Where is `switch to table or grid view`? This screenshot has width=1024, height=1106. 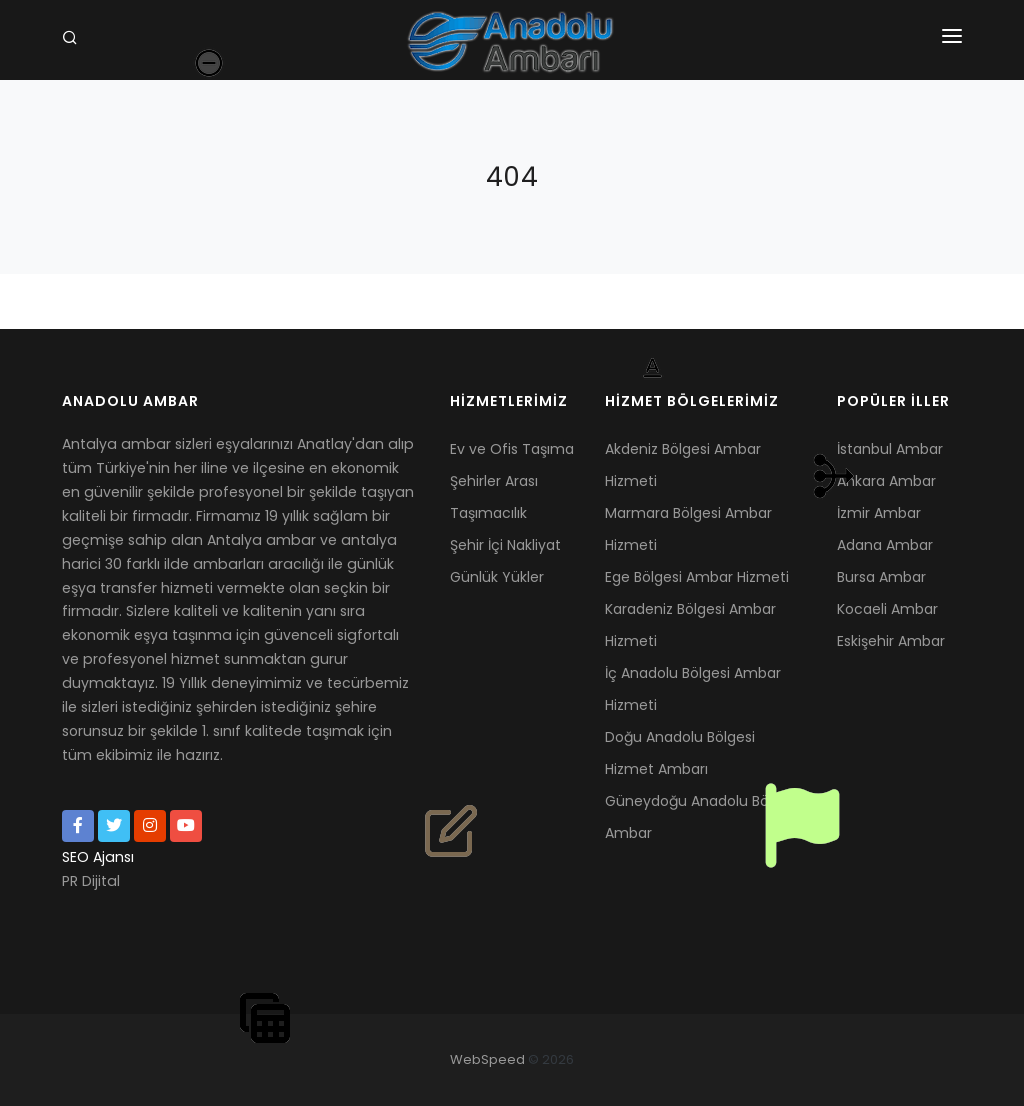
switch to table or grid view is located at coordinates (265, 1018).